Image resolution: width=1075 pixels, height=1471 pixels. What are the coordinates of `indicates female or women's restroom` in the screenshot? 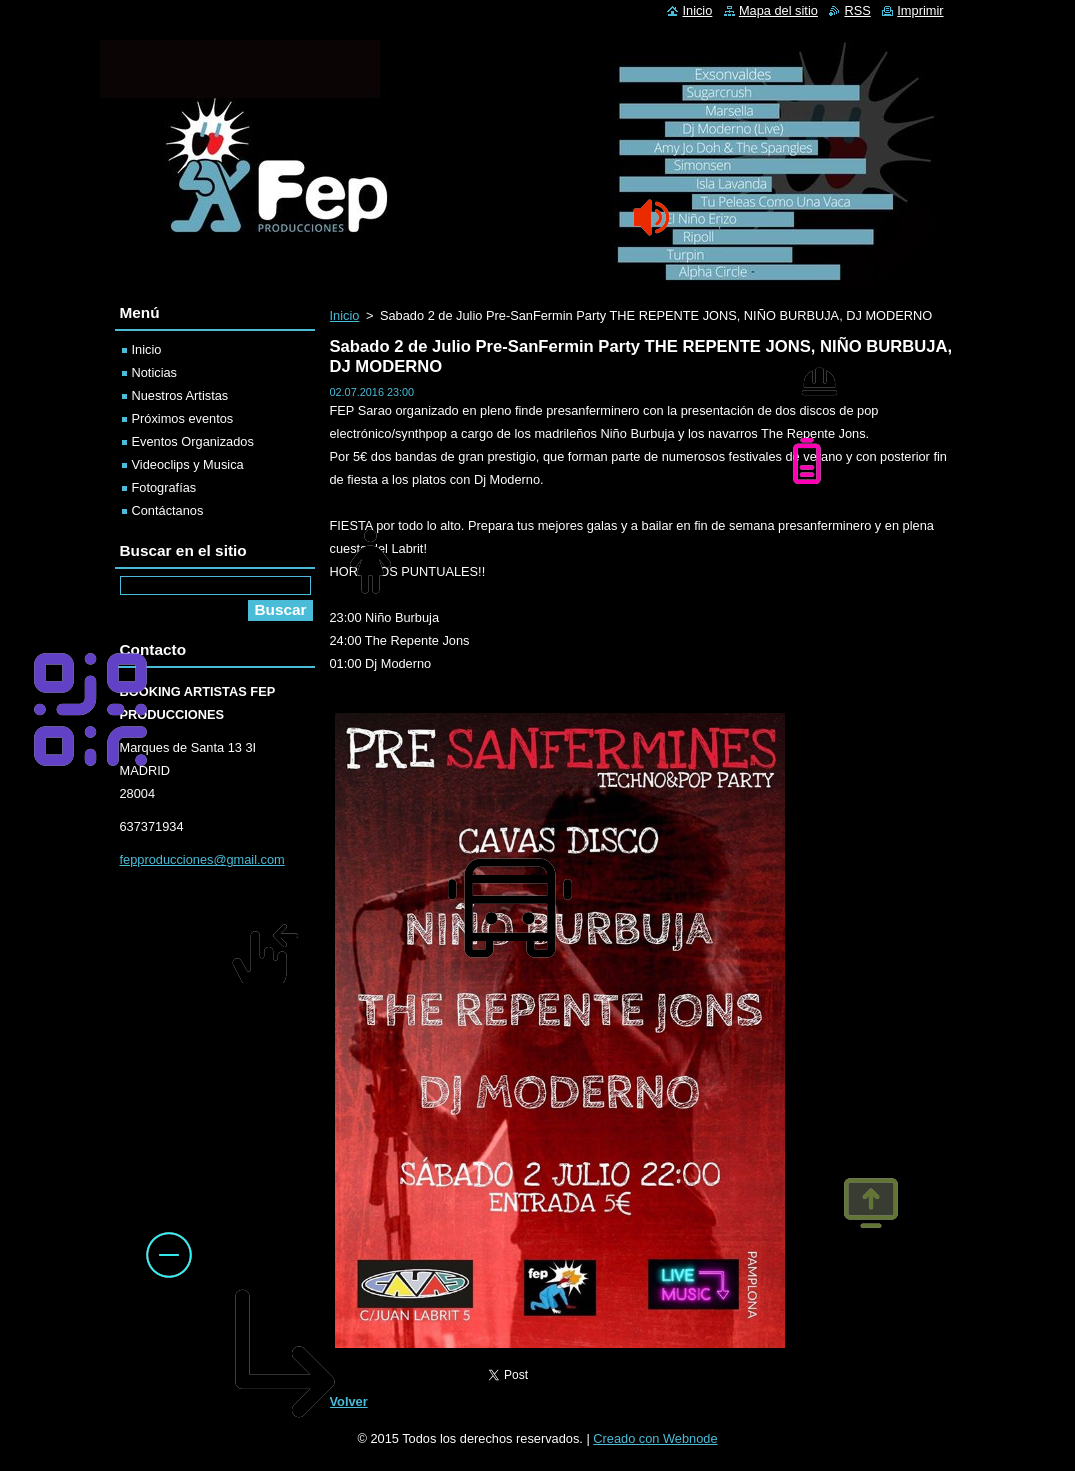 It's located at (370, 561).